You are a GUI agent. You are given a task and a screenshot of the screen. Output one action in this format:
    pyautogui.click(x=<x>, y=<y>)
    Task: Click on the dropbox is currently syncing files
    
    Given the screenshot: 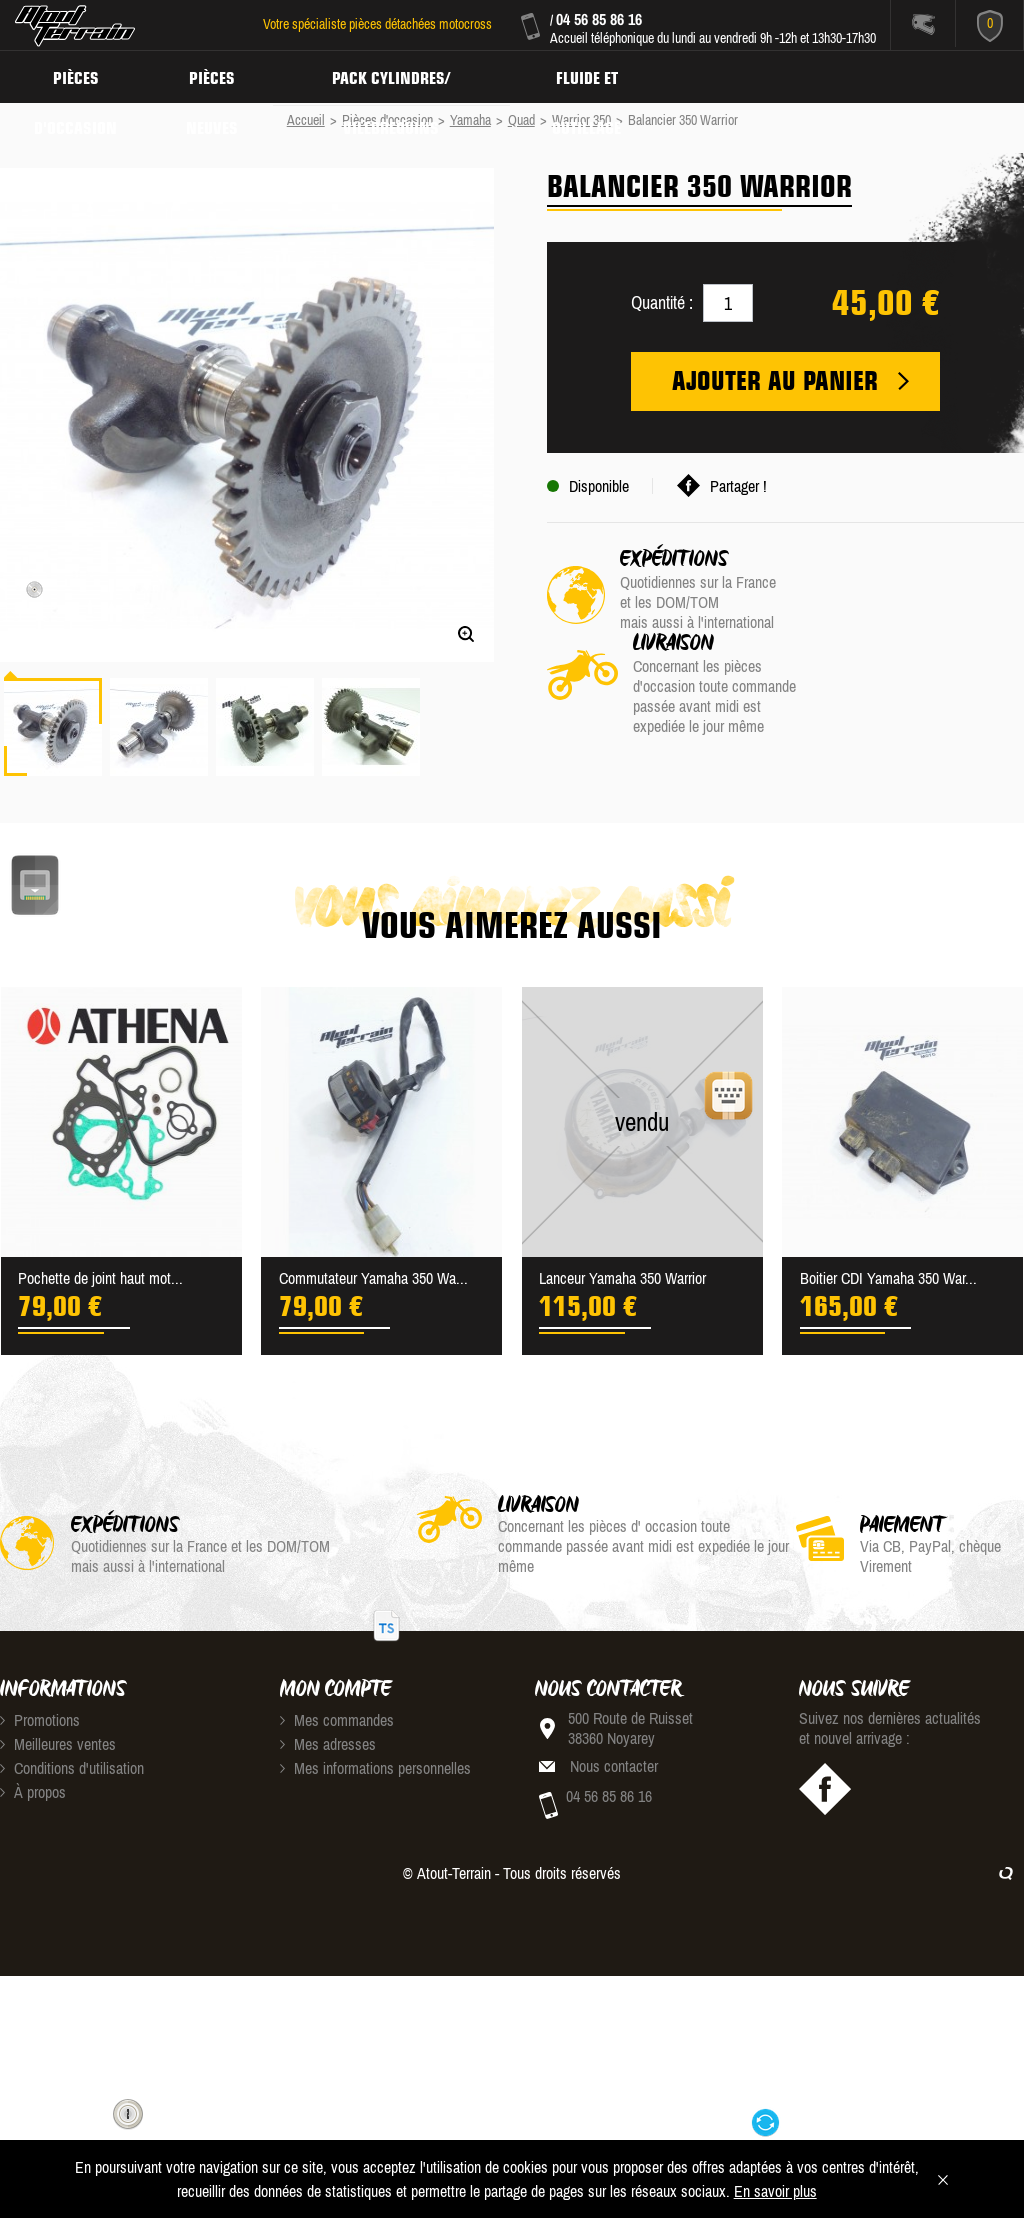 What is the action you would take?
    pyautogui.click(x=765, y=2122)
    